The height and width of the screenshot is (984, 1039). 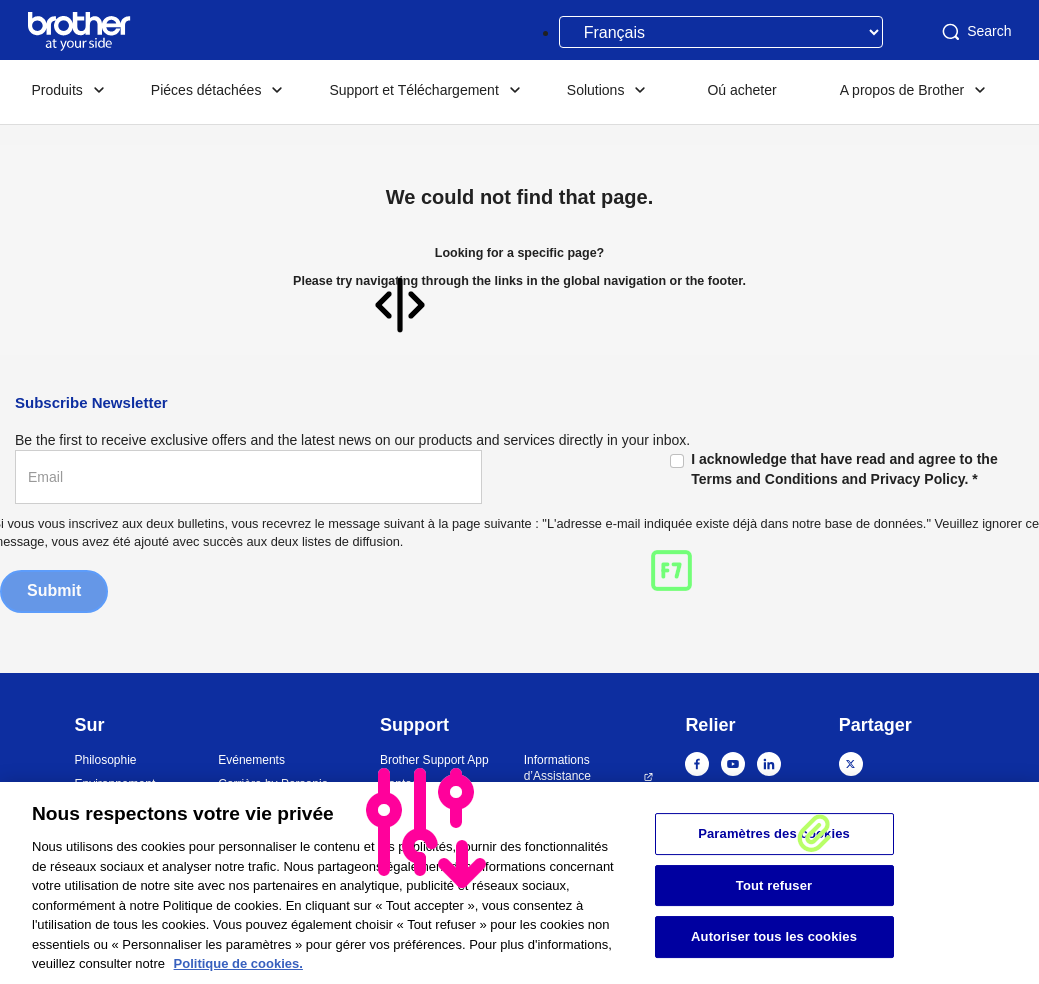 I want to click on drag to resize adjacent panels horizontally, so click(x=400, y=305).